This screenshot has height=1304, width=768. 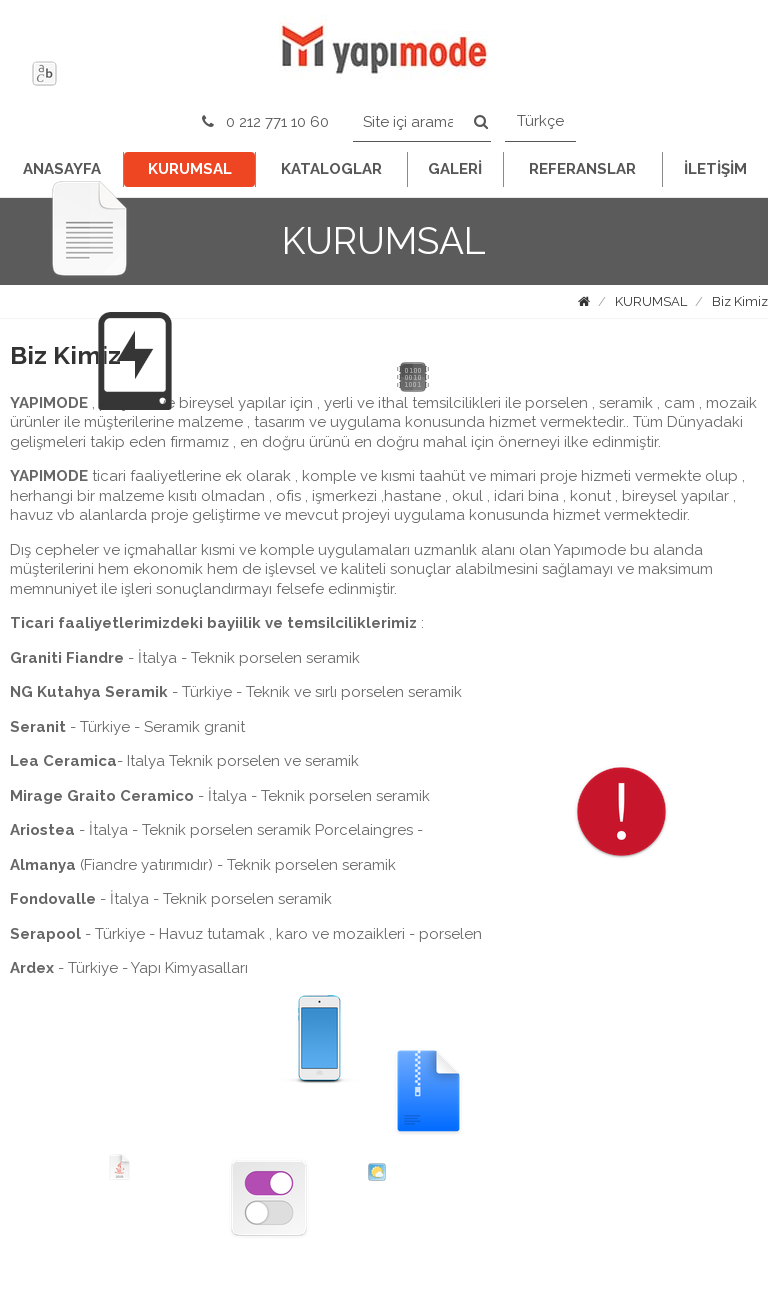 What do you see at coordinates (44, 73) in the screenshot?
I see `open the font viewer application` at bounding box center [44, 73].